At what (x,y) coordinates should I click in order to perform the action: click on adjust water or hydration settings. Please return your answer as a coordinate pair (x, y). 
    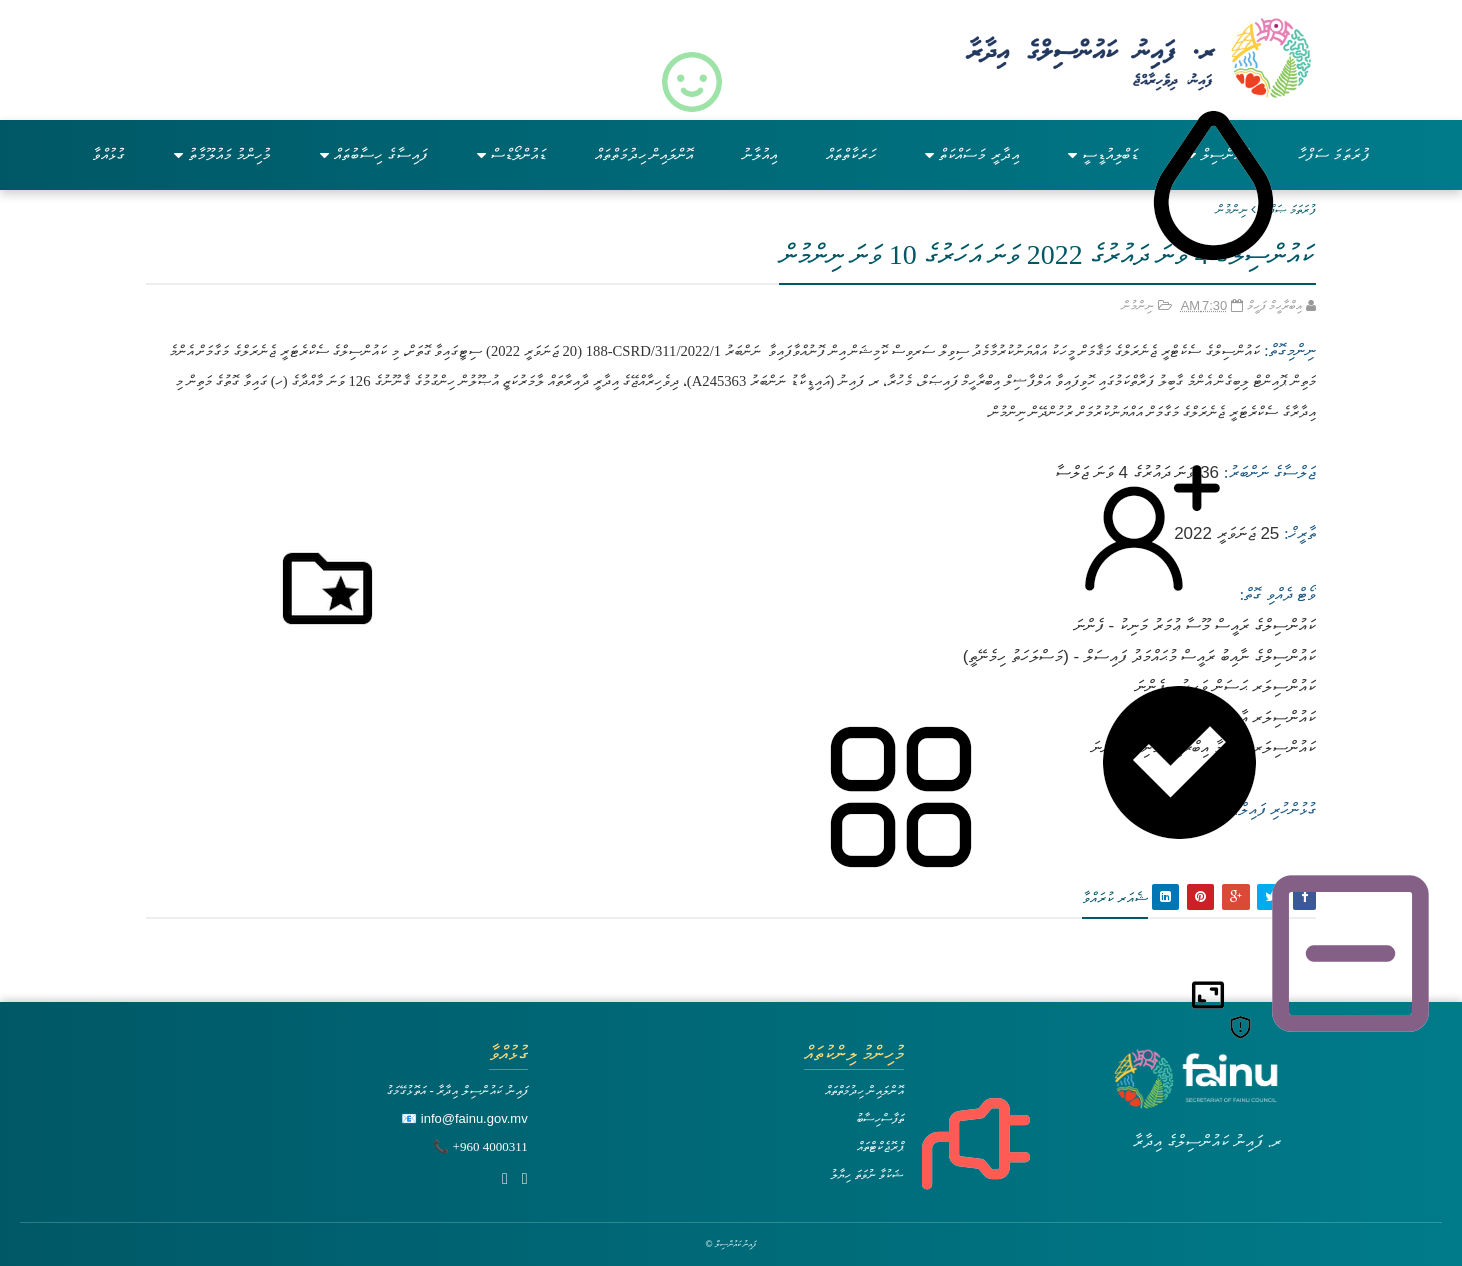
    Looking at the image, I should click on (1213, 185).